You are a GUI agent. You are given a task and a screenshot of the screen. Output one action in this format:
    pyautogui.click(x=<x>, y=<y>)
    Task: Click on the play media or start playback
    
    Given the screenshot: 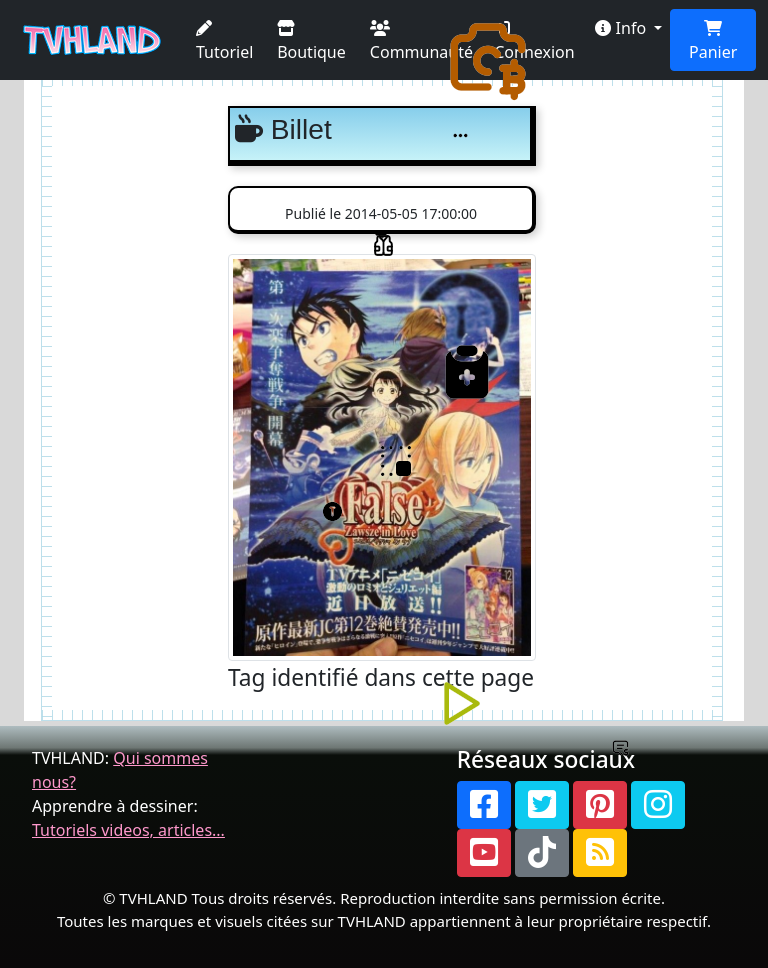 What is the action you would take?
    pyautogui.click(x=458, y=703)
    